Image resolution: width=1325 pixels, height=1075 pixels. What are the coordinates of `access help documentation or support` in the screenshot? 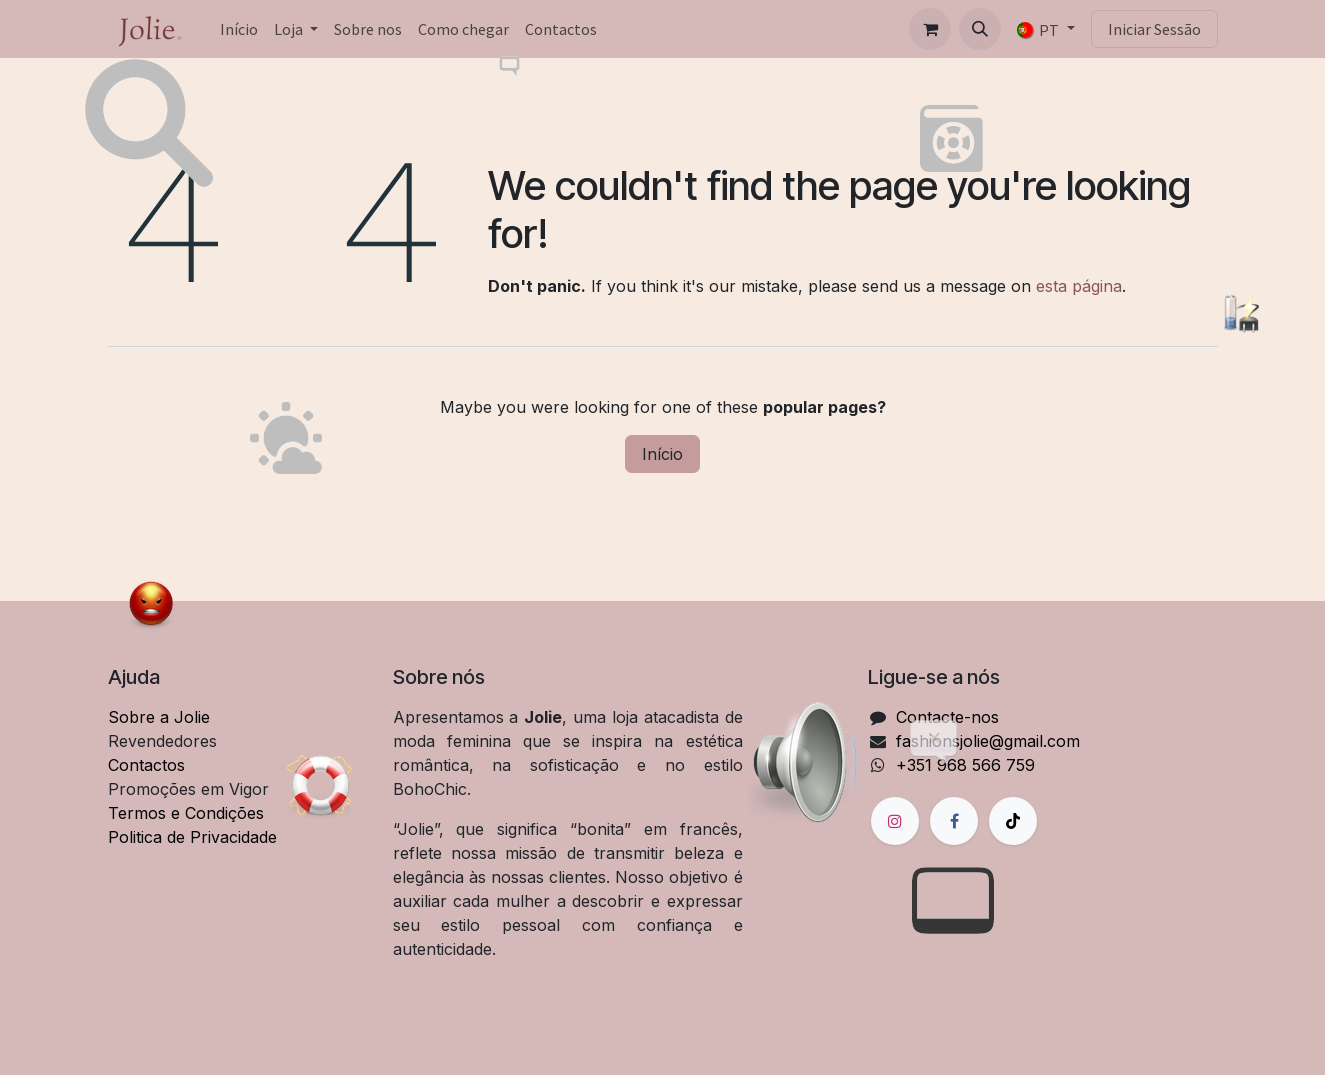 It's located at (320, 786).